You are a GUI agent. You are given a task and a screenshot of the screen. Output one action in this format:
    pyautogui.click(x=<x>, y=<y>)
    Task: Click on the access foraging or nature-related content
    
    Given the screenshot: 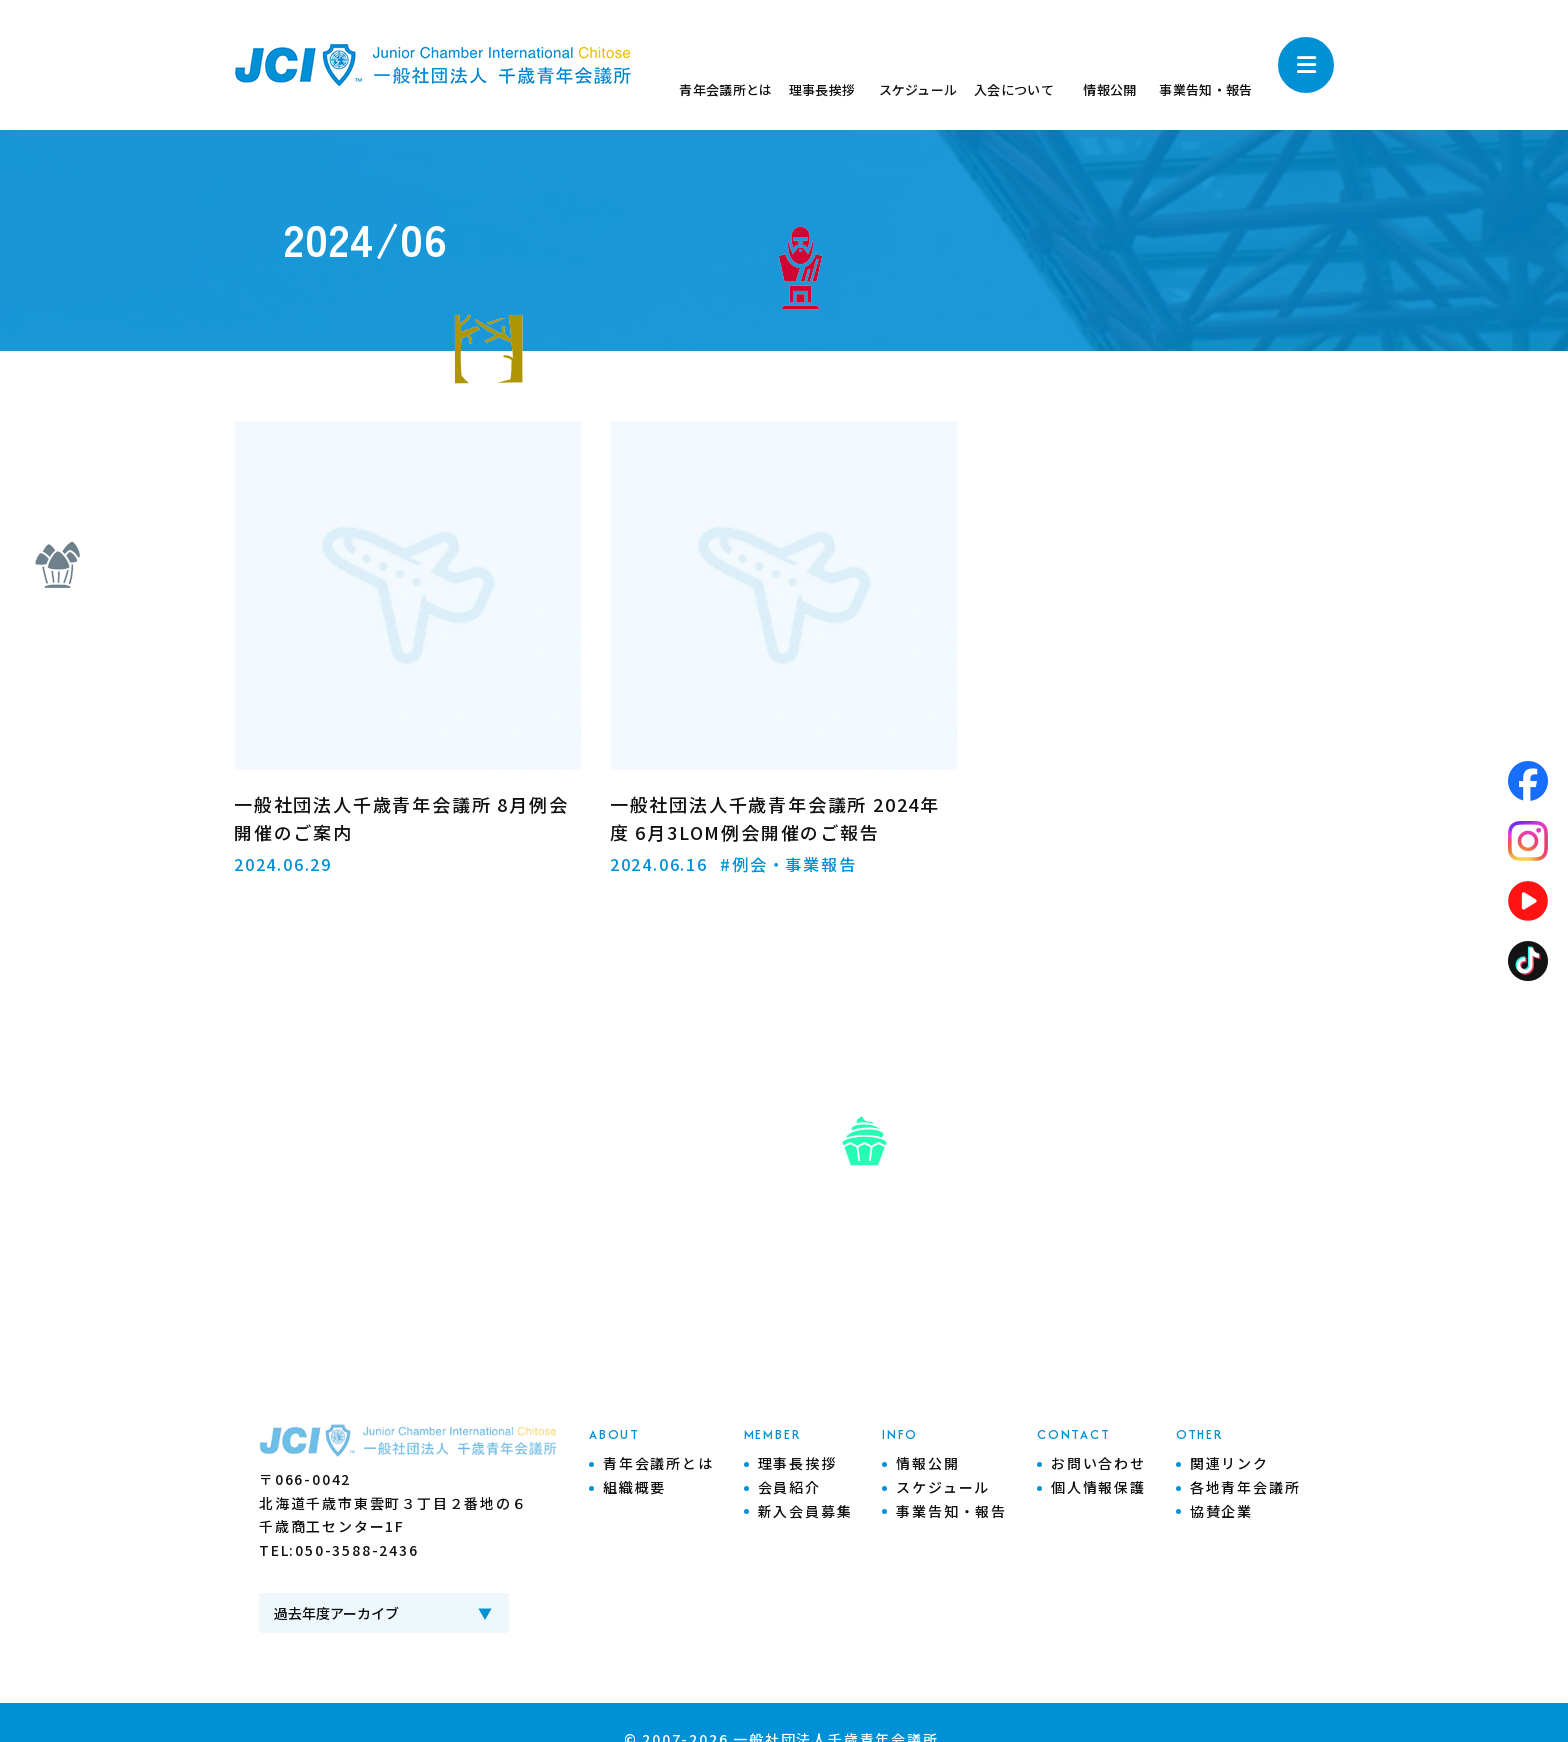 What is the action you would take?
    pyautogui.click(x=57, y=564)
    